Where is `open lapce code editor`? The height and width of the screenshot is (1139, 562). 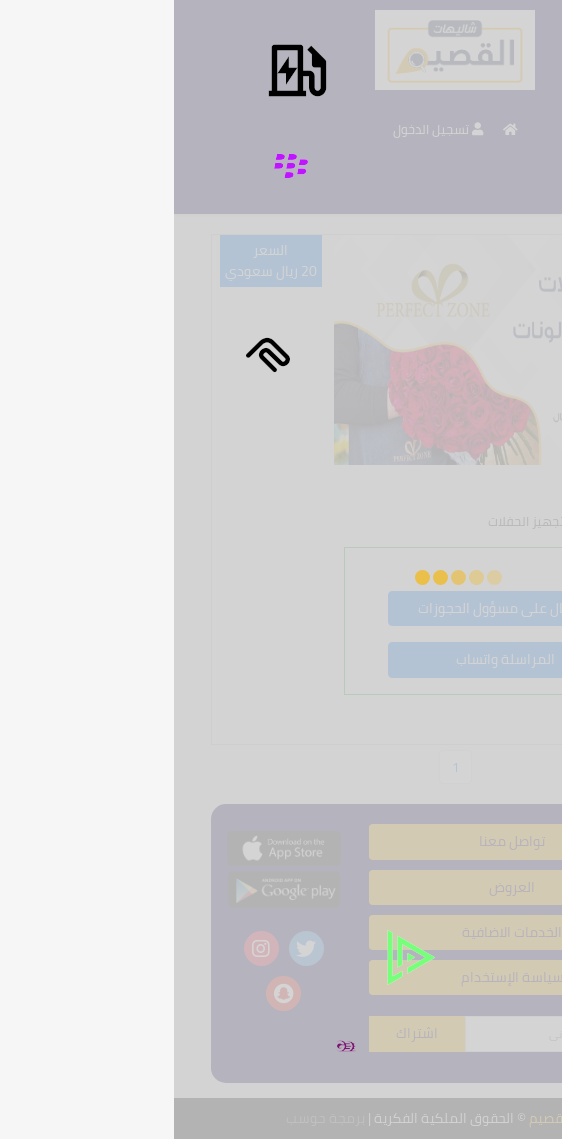 open lapce code editor is located at coordinates (411, 957).